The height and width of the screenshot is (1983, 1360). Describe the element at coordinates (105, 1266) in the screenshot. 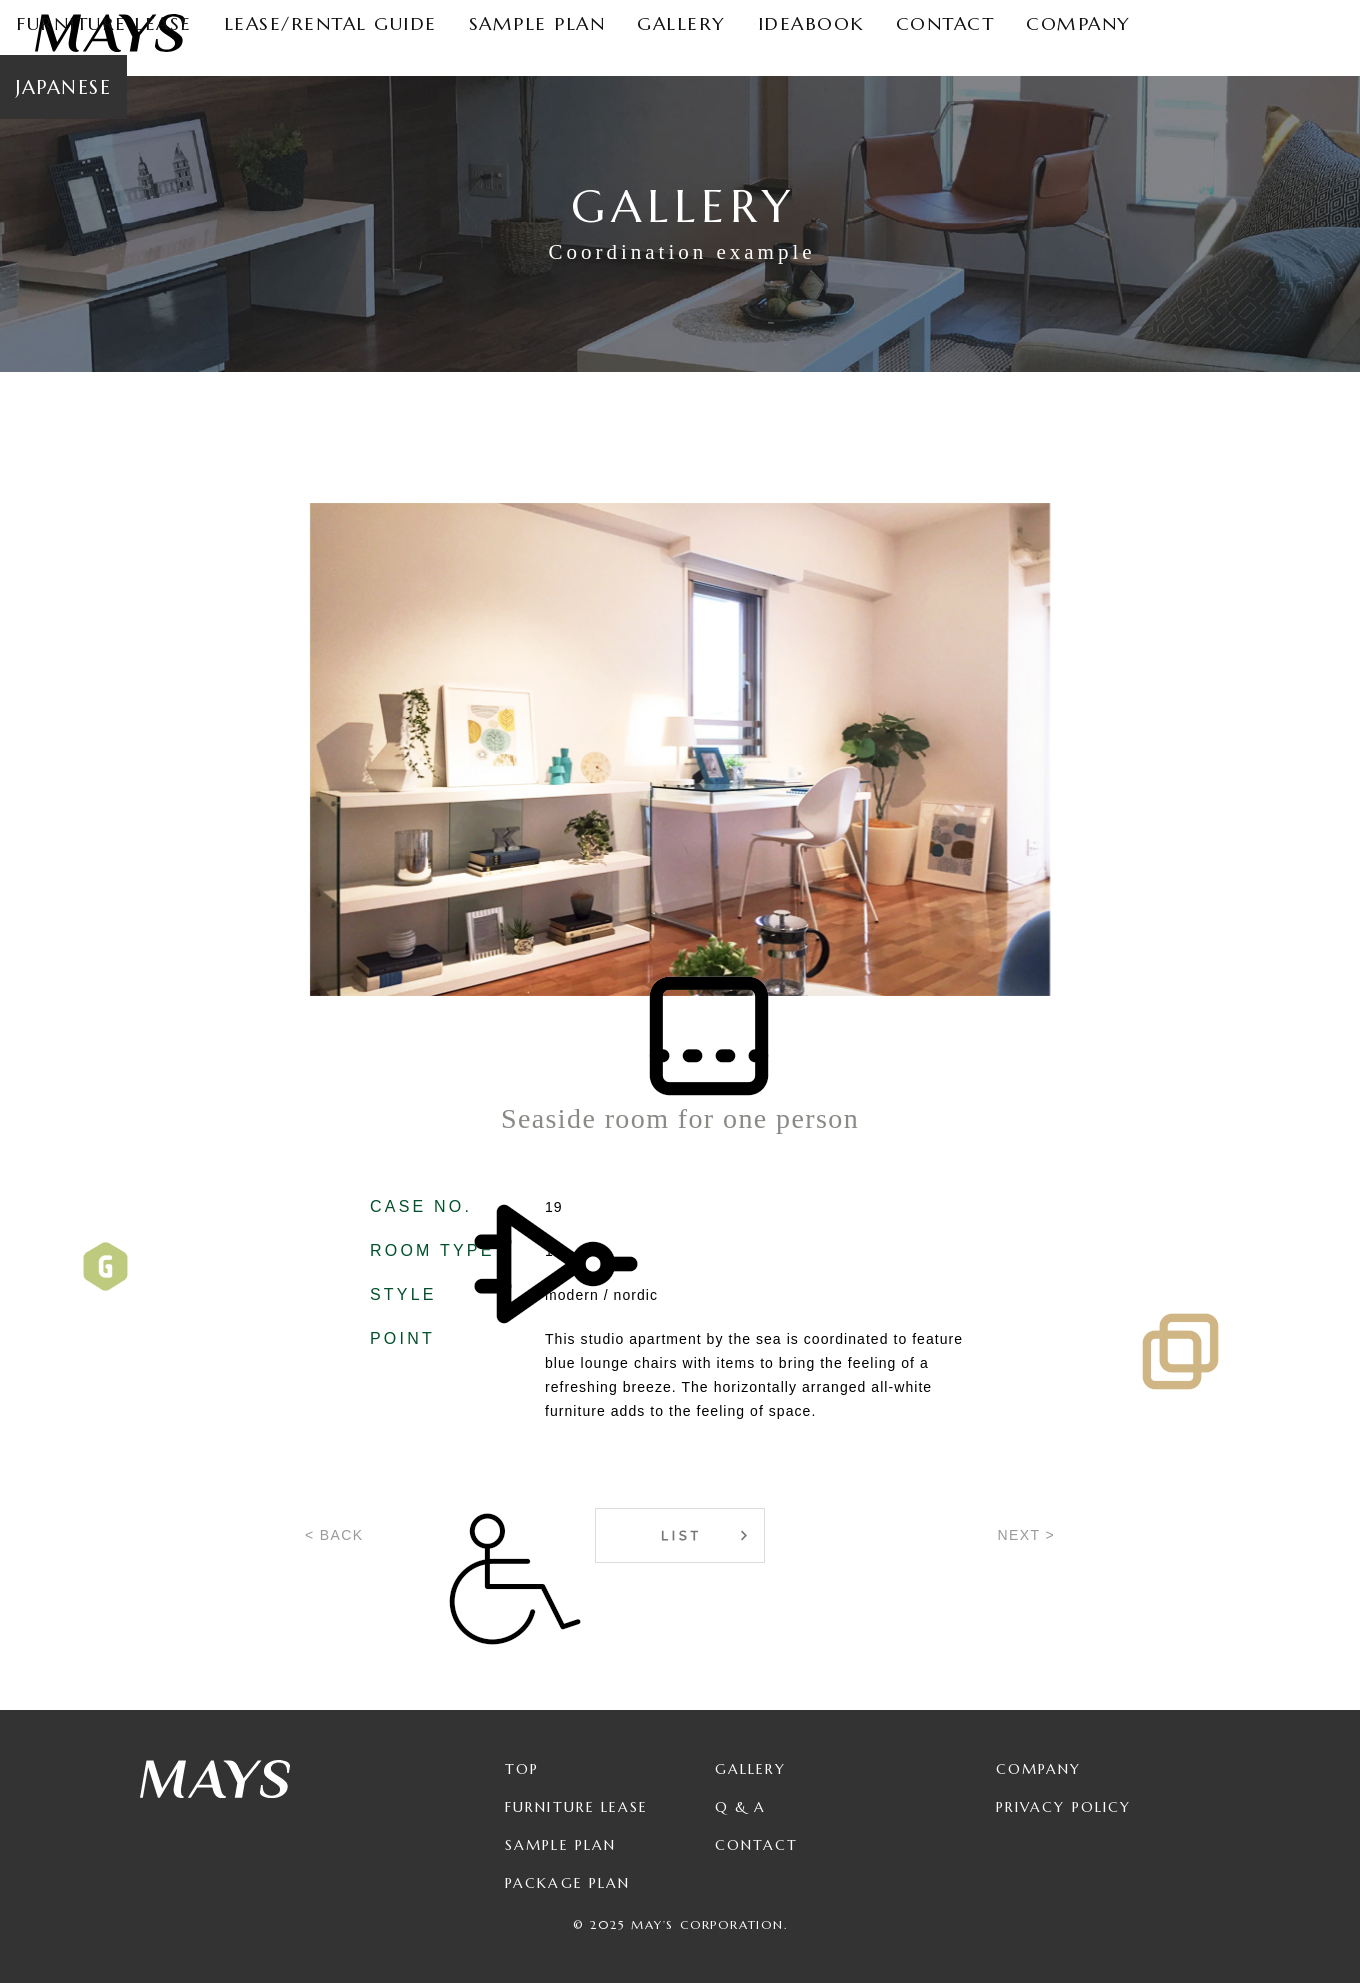

I see `google or g-suite related service` at that location.